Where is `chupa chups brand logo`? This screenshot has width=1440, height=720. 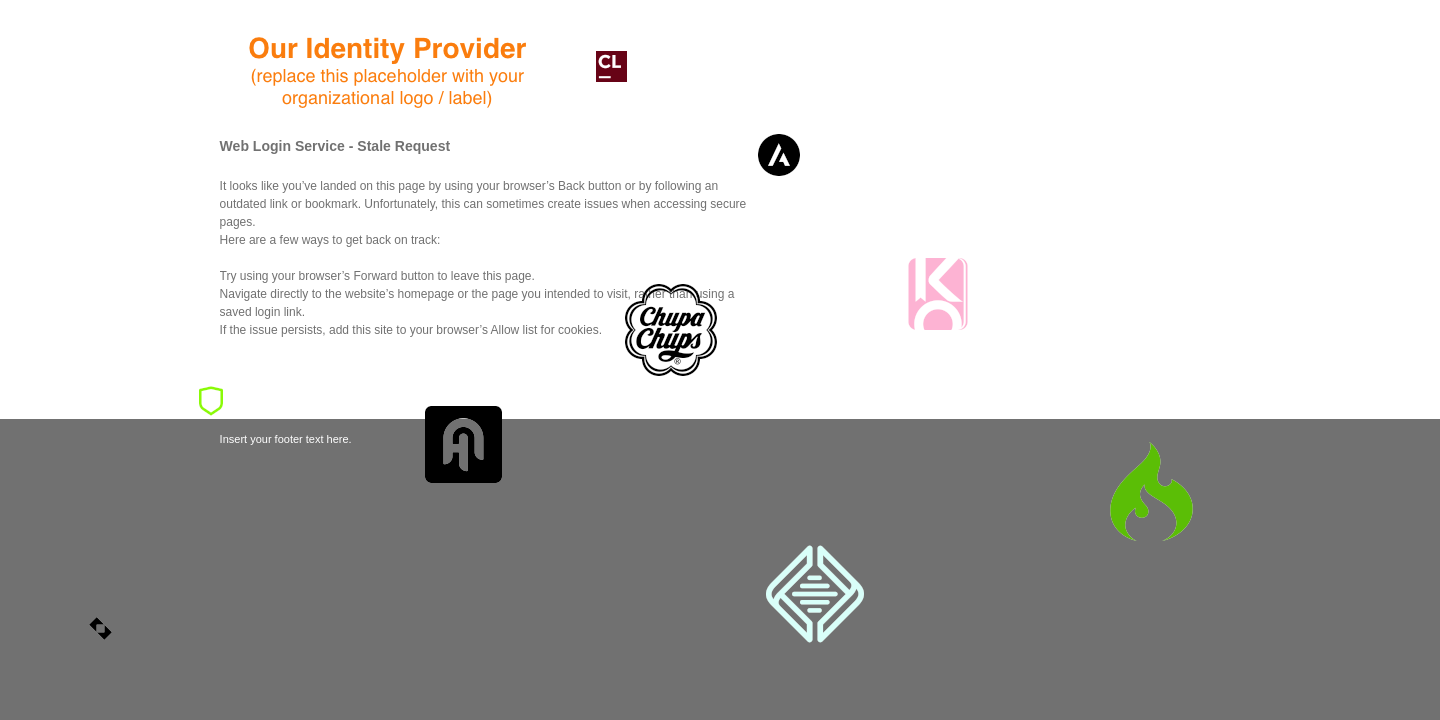 chupa chups brand logo is located at coordinates (671, 330).